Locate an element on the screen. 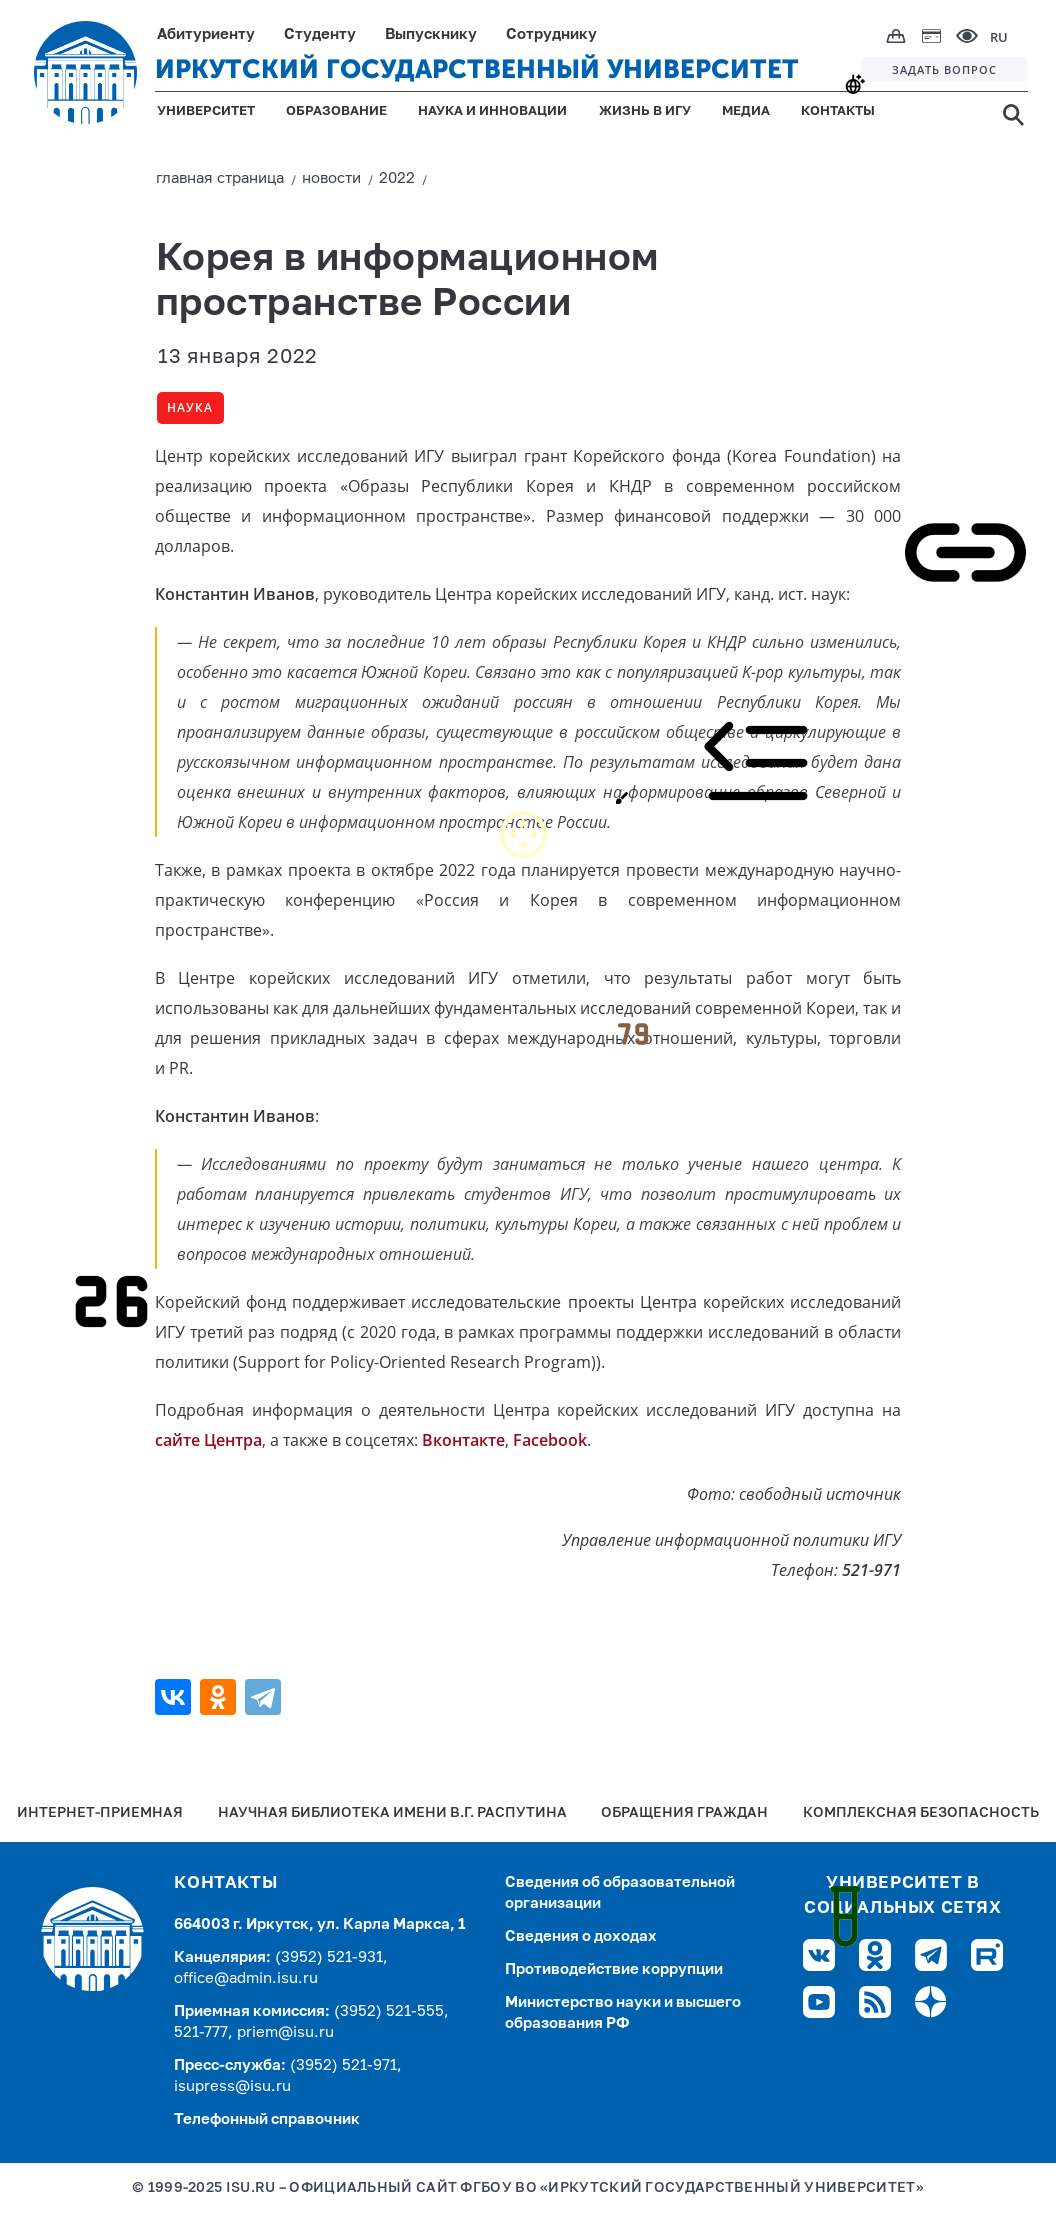 Image resolution: width=1056 pixels, height=2214 pixels. access party or celebration mode is located at coordinates (854, 84).